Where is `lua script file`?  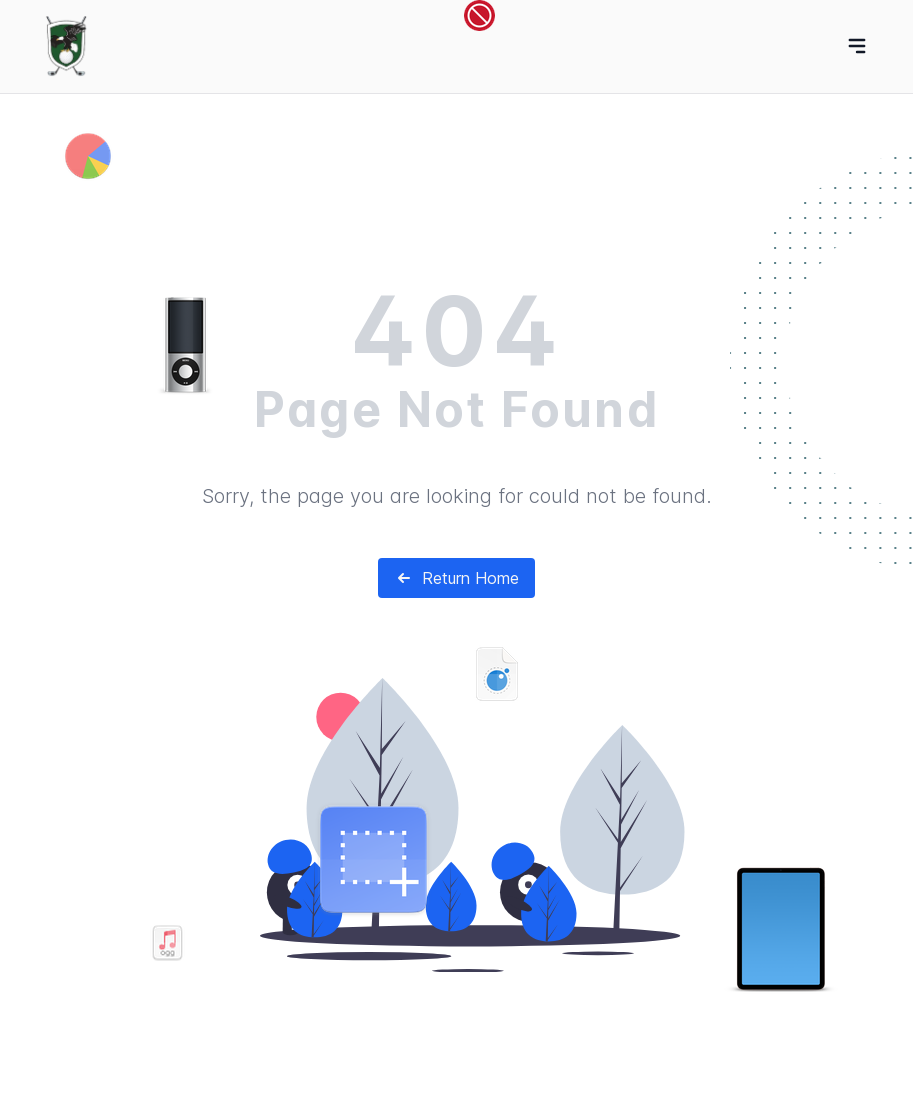 lua script file is located at coordinates (497, 674).